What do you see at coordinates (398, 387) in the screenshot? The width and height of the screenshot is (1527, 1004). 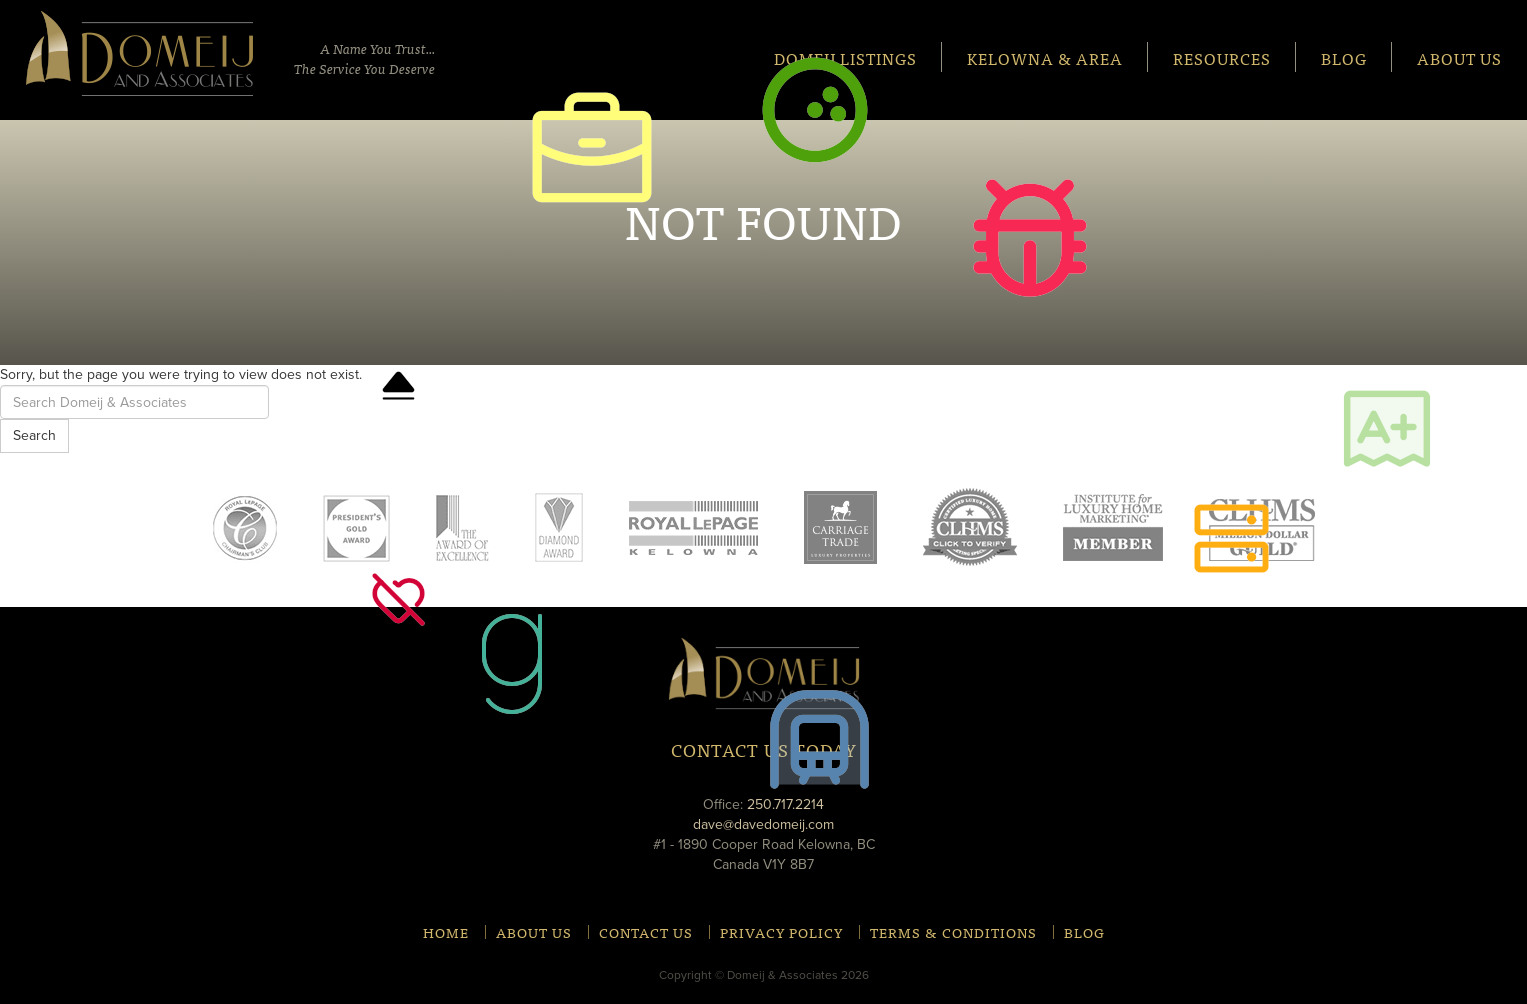 I see `eject media or removable disk` at bounding box center [398, 387].